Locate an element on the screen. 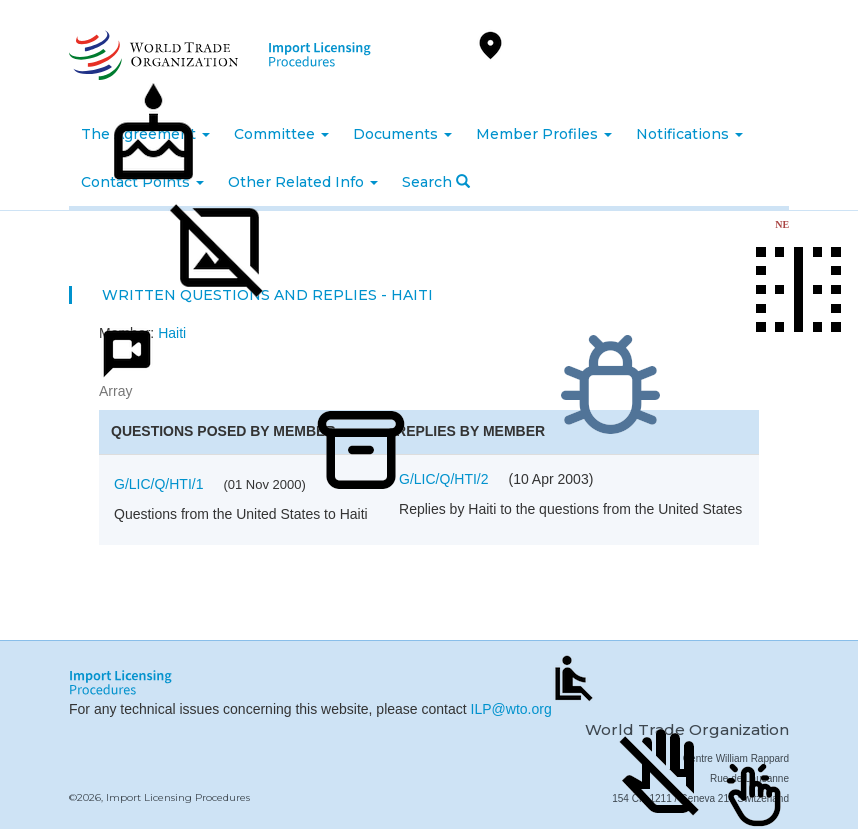 The width and height of the screenshot is (858, 829). archive this item is located at coordinates (361, 450).